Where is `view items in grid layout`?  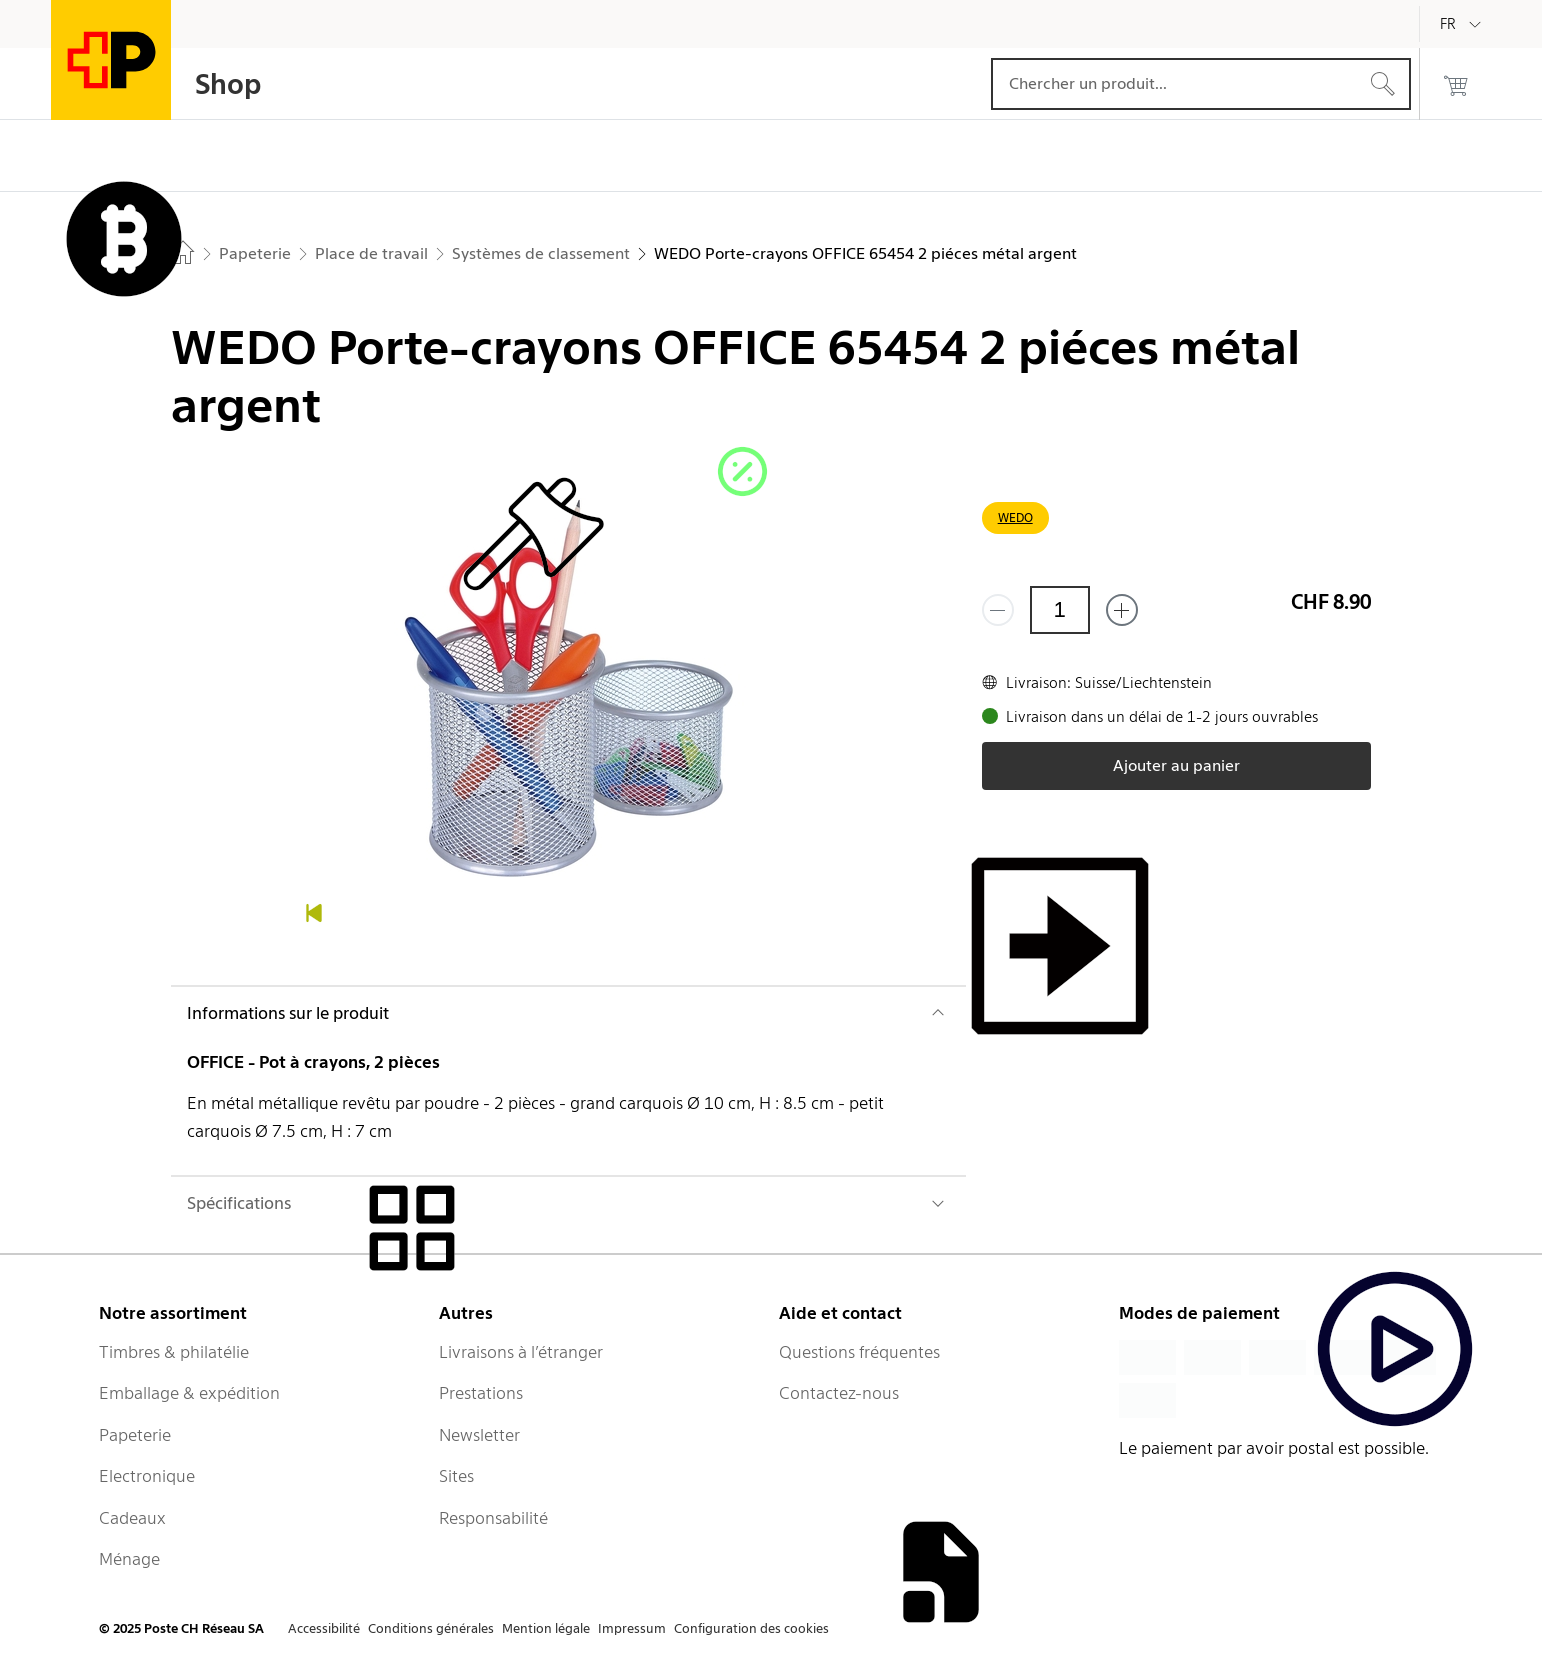
view items in grid layout is located at coordinates (412, 1228).